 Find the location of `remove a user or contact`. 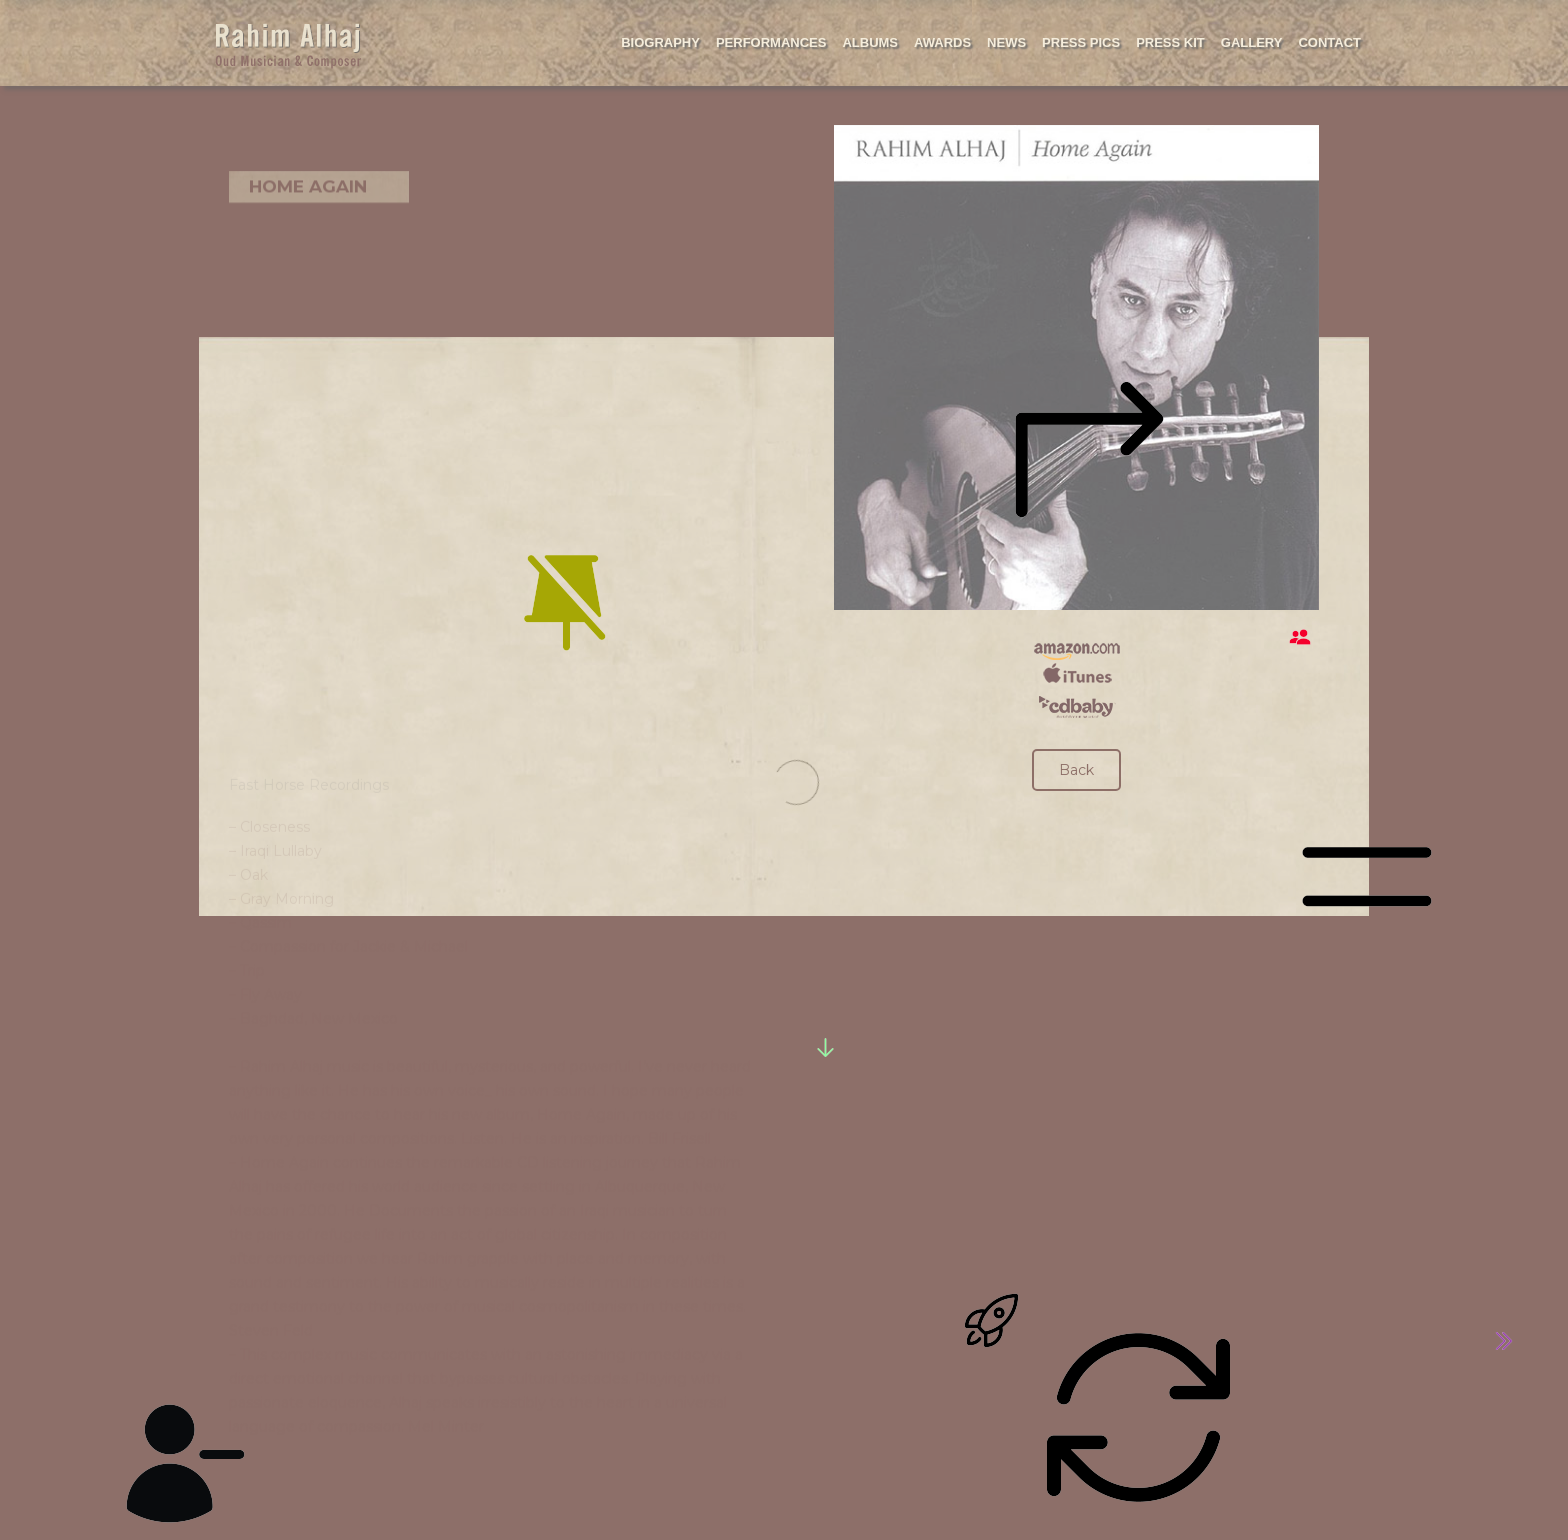

remove a user or contact is located at coordinates (179, 1463).